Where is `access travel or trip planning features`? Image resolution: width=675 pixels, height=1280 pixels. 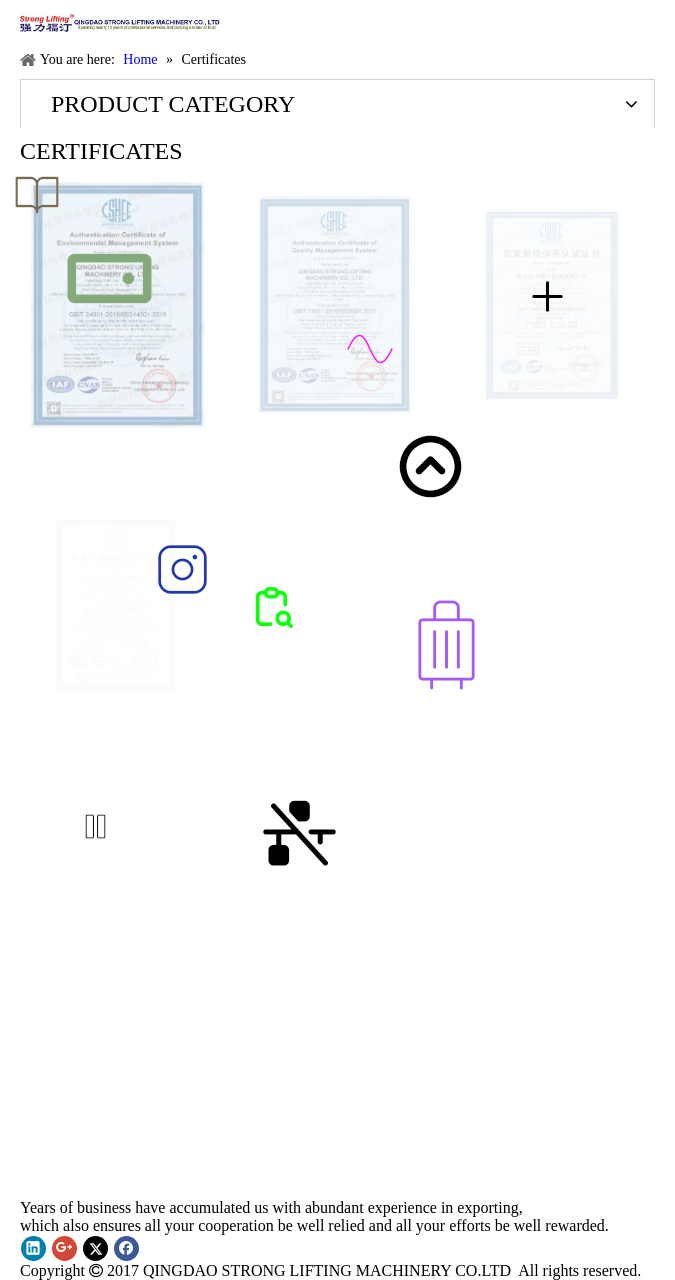
access travel or trip planning features is located at coordinates (446, 646).